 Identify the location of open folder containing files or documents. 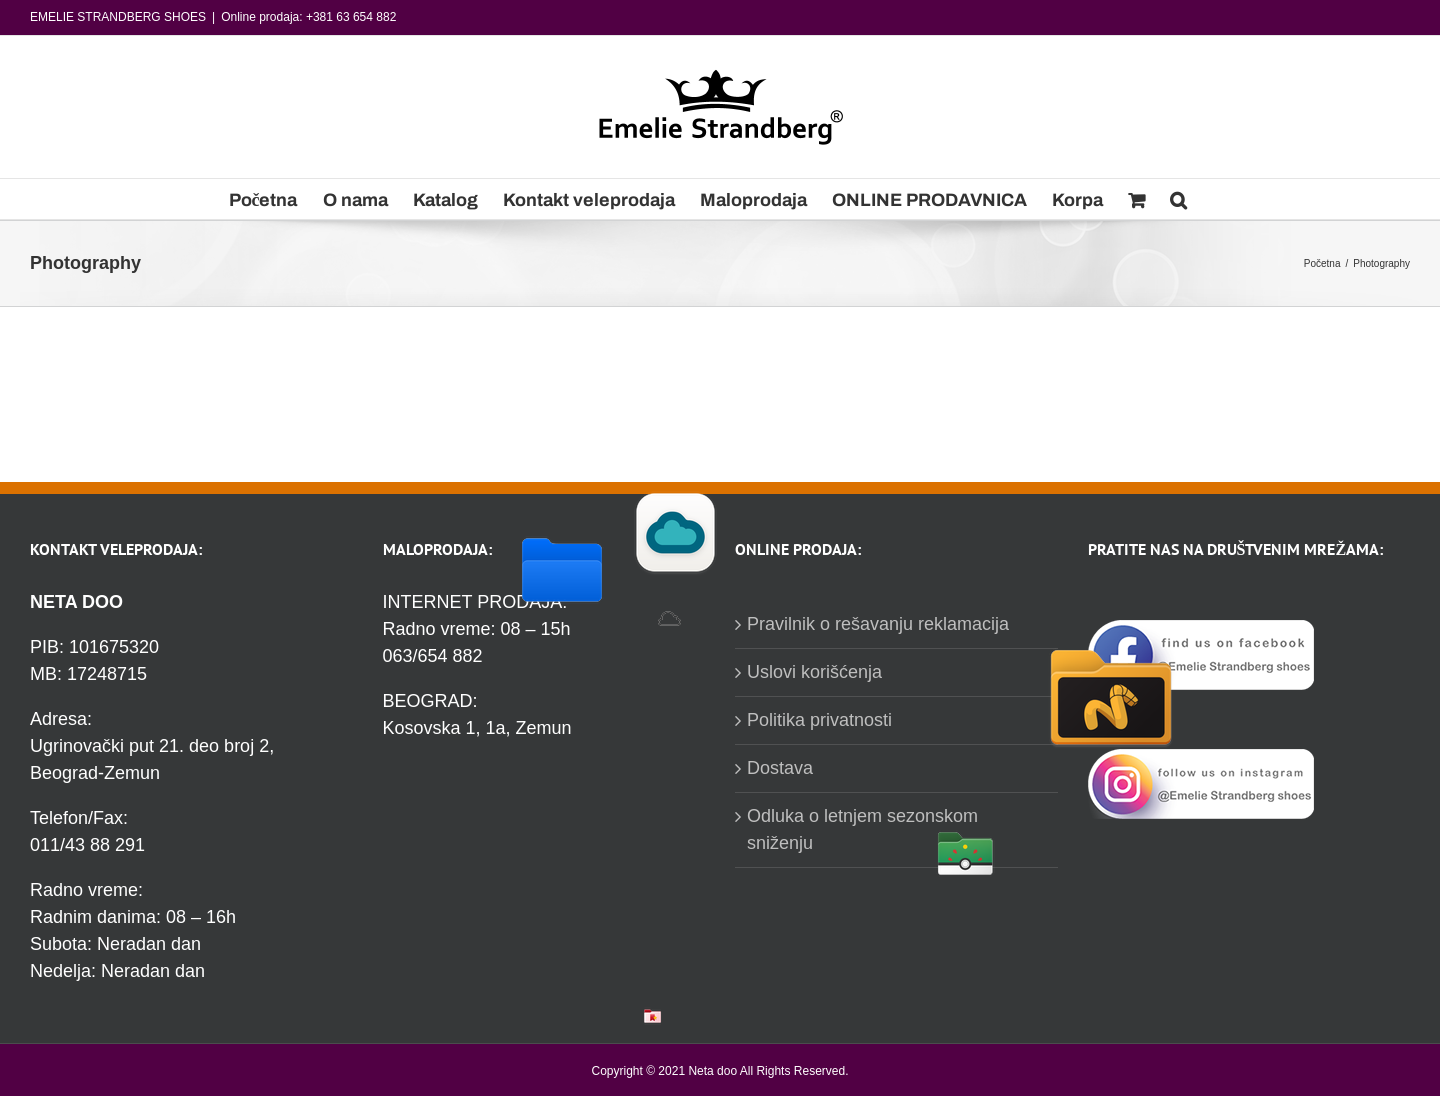
(562, 570).